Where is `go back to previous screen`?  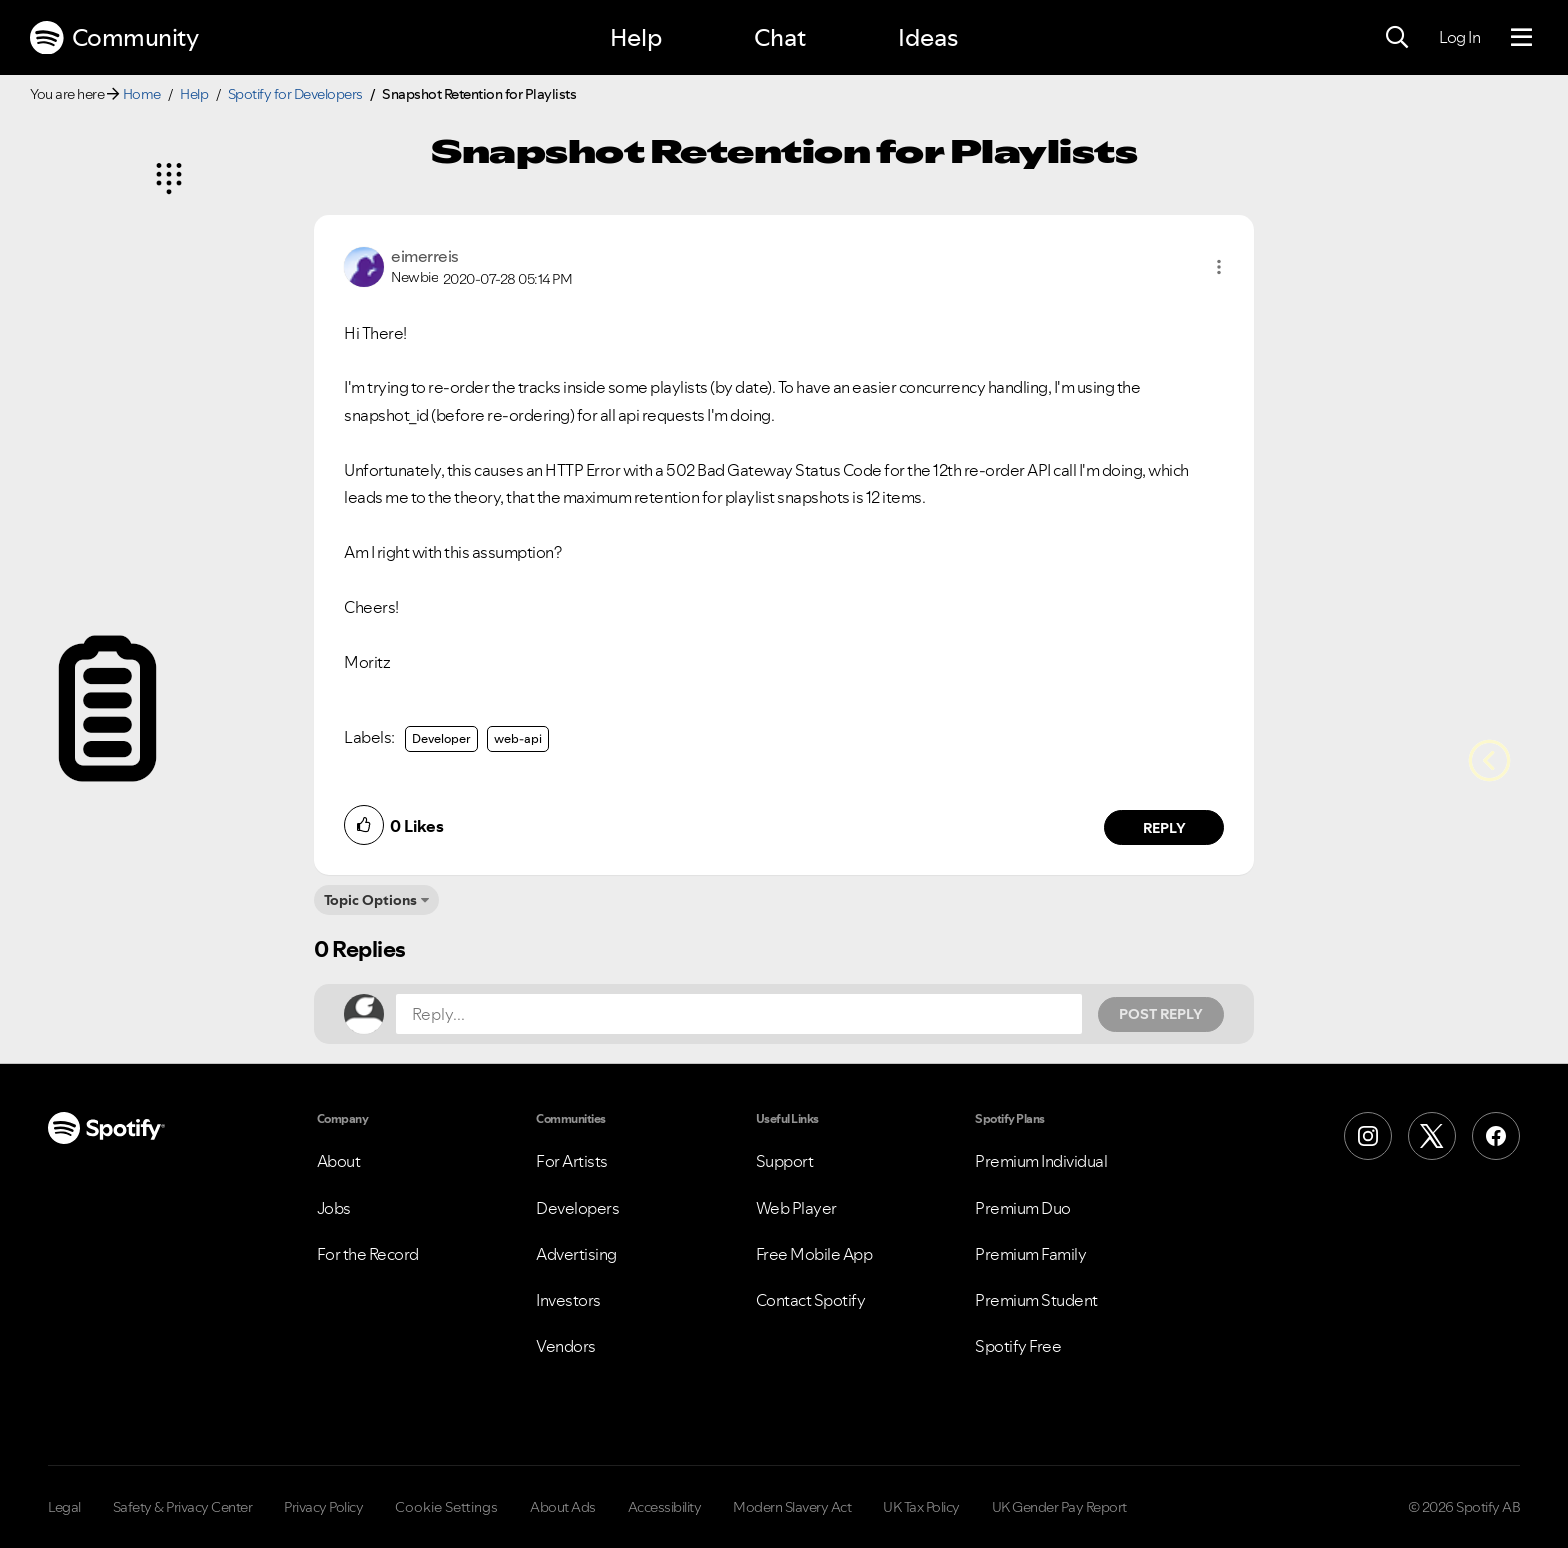
go back to previous screen is located at coordinates (1489, 760).